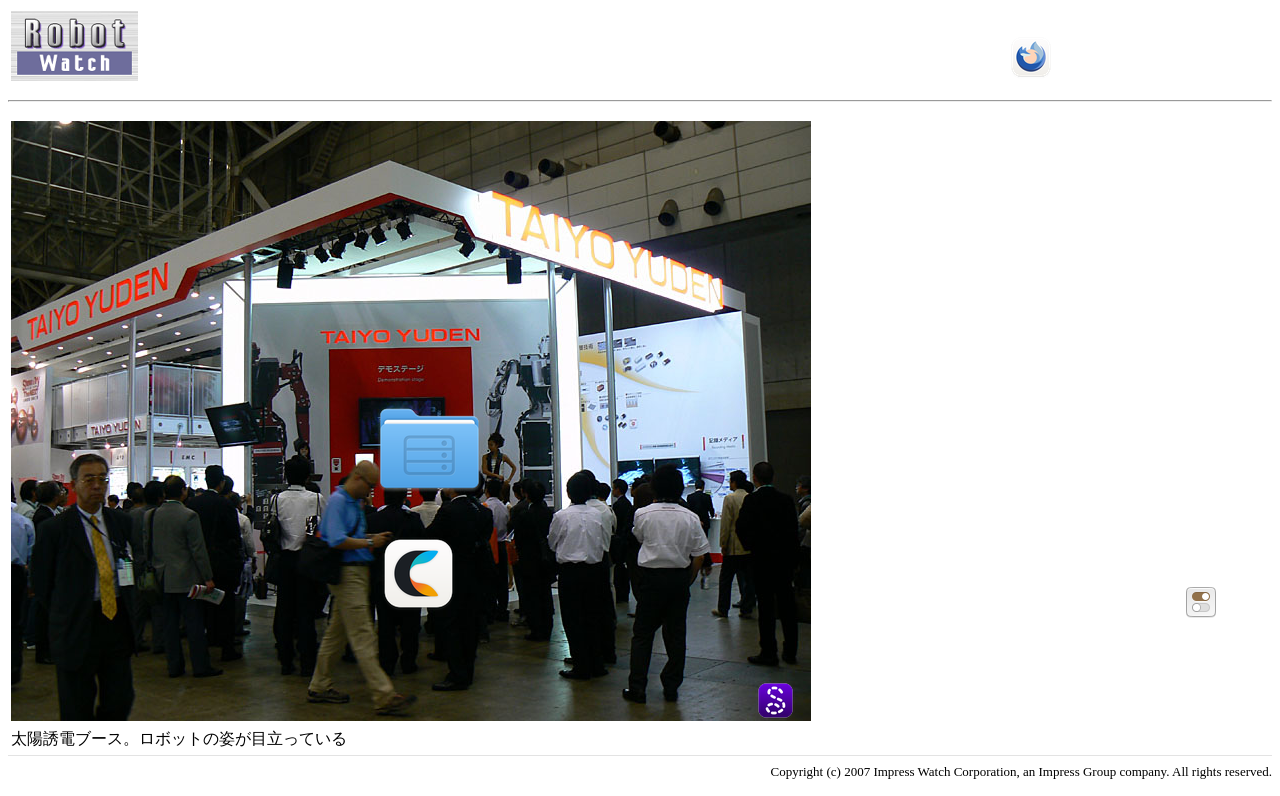 This screenshot has height=796, width=1280. Describe the element at coordinates (775, 700) in the screenshot. I see `open Seamly2D pattern drafting application` at that location.